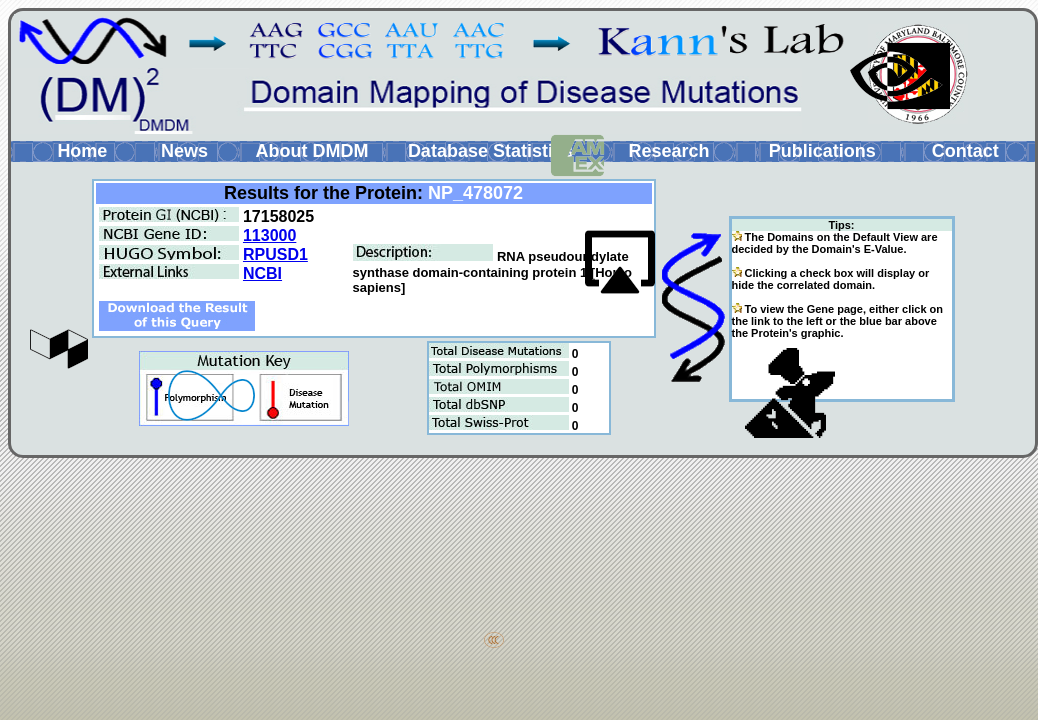  Describe the element at coordinates (494, 640) in the screenshot. I see `china compulsory certificate (CCC) mark indicating product compliance` at that location.